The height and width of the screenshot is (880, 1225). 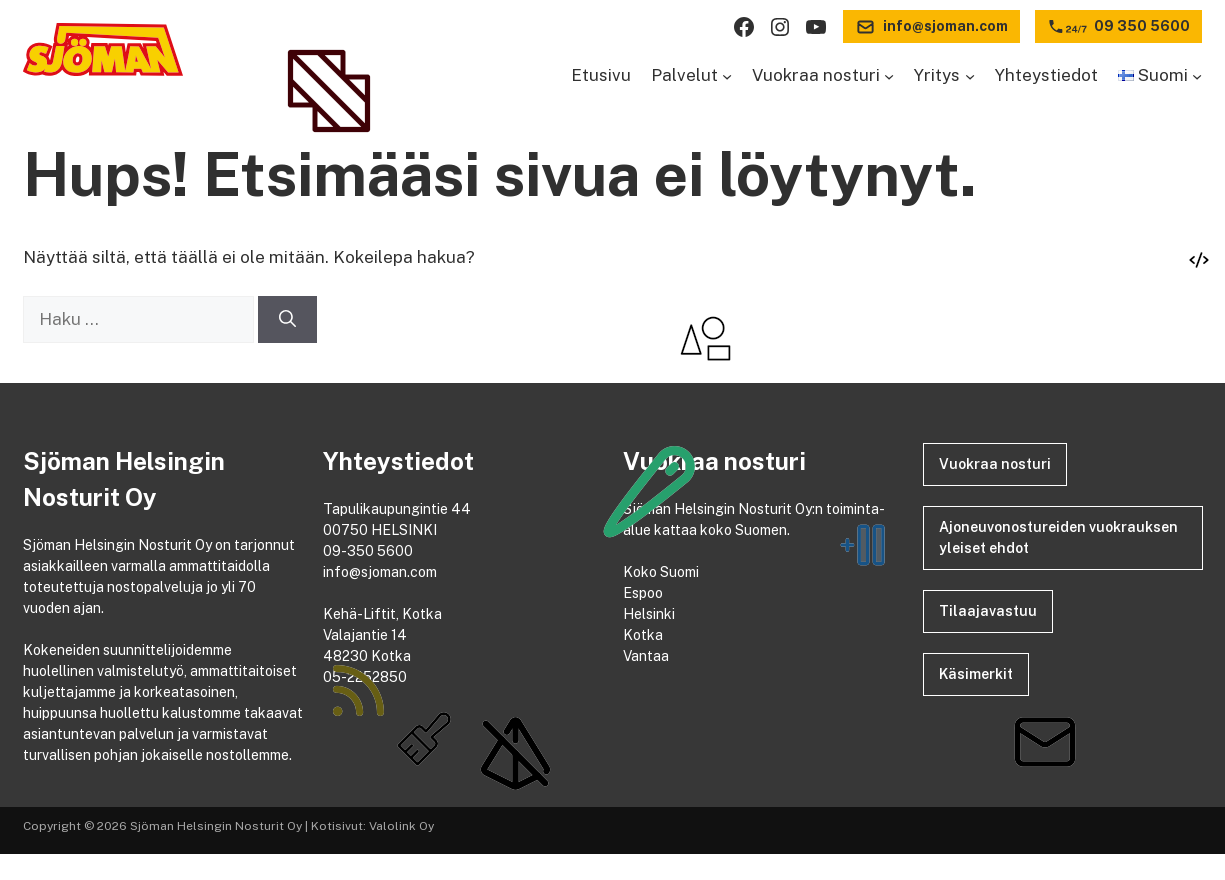 What do you see at coordinates (355, 694) in the screenshot?
I see `subscribe to RSS feed` at bounding box center [355, 694].